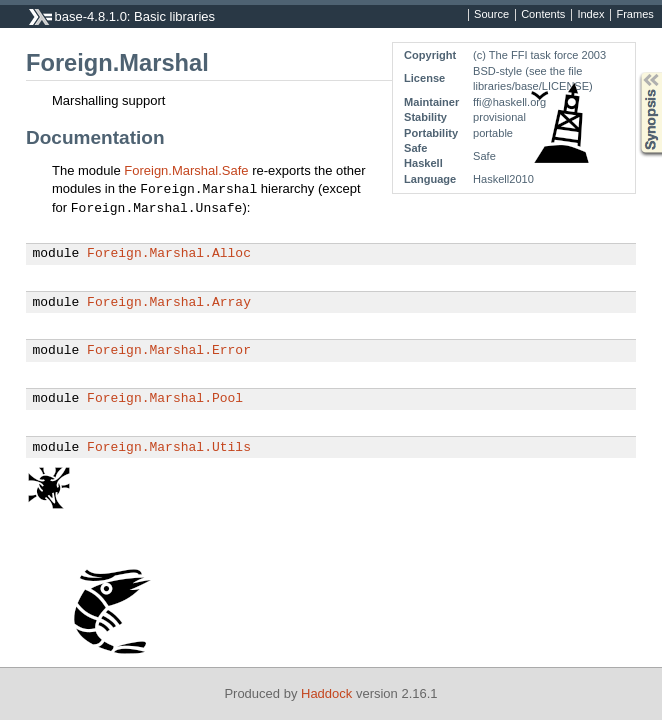 The width and height of the screenshot is (662, 720). Describe the element at coordinates (49, 488) in the screenshot. I see `view character health or organ status` at that location.